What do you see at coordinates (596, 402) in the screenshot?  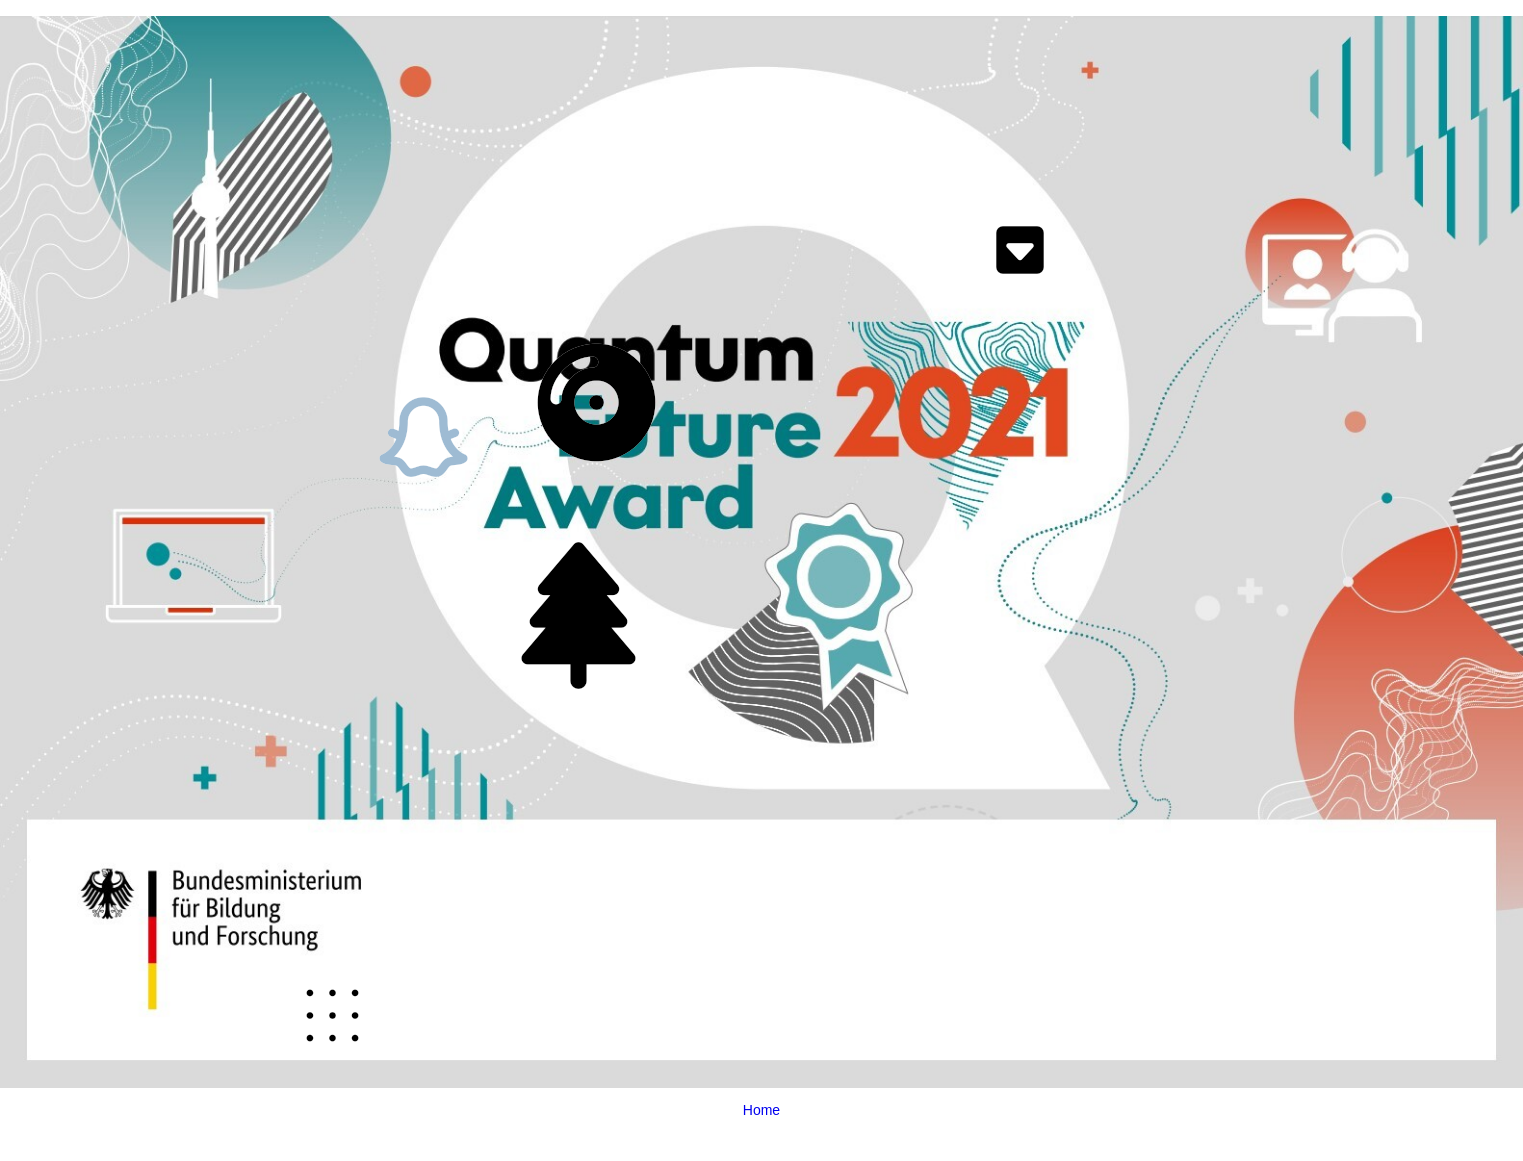 I see `access music or audio library` at bounding box center [596, 402].